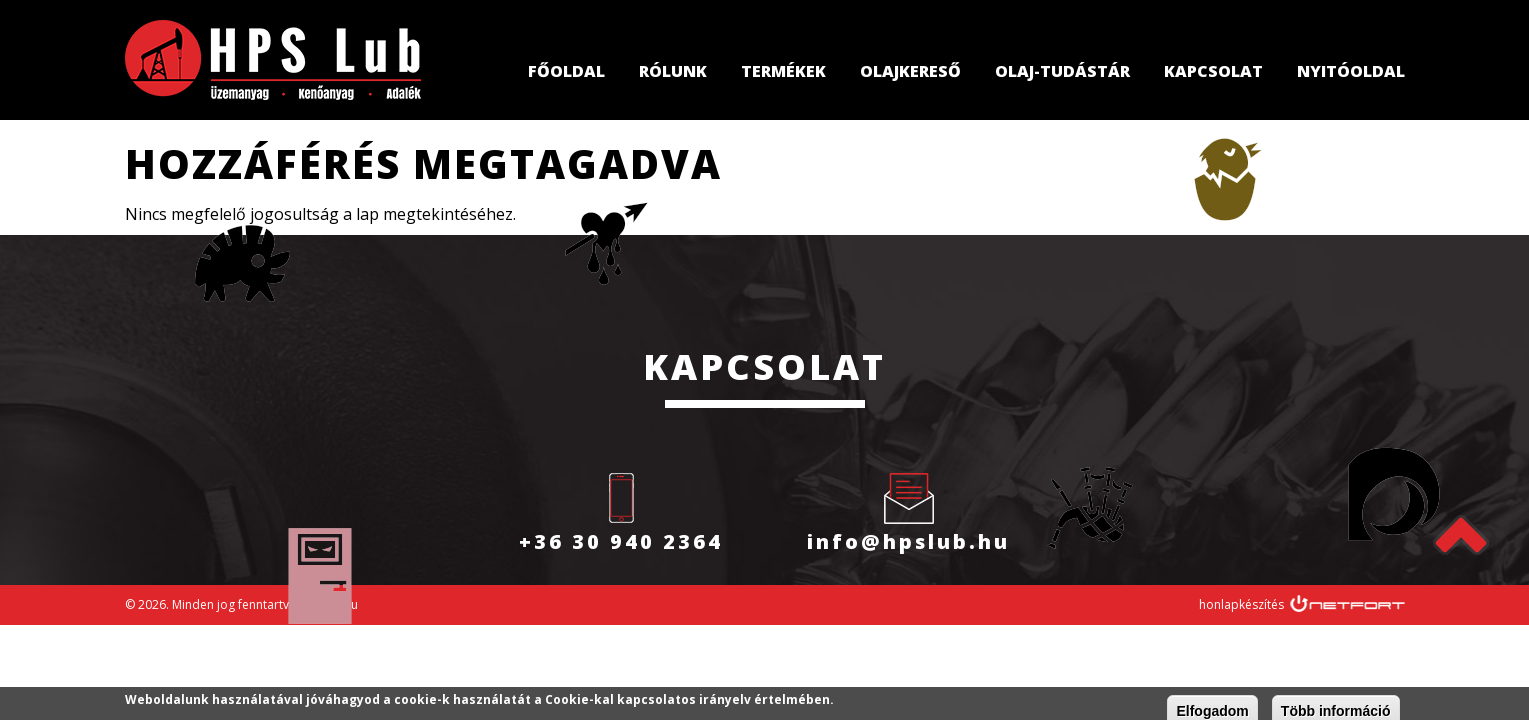 The height and width of the screenshot is (720, 1529). I want to click on indicates new user or beginner status, so click(1225, 178).